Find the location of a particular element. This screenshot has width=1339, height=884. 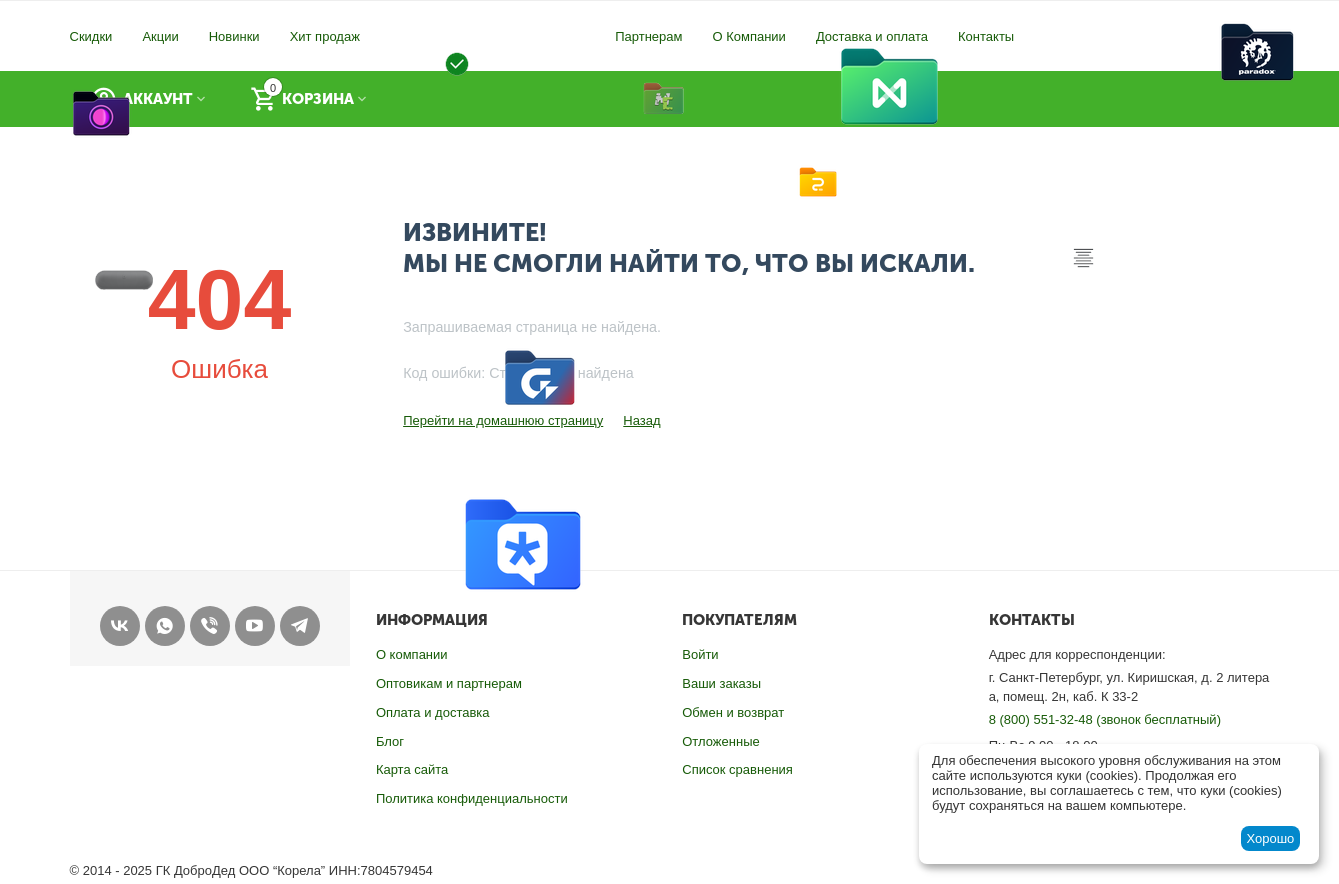

open gigabyte files or software folder is located at coordinates (539, 379).